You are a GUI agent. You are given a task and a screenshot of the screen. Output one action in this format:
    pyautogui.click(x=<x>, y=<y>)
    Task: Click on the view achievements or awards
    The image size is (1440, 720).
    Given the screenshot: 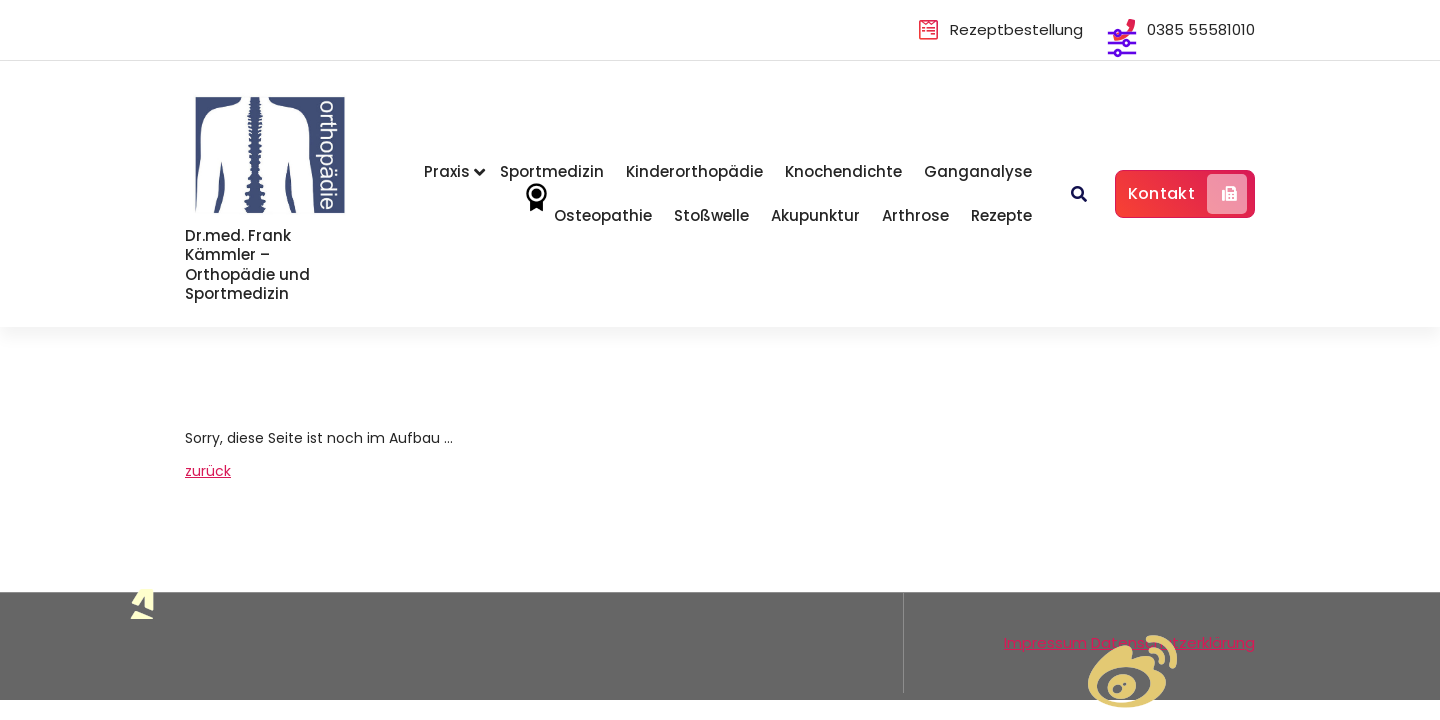 What is the action you would take?
    pyautogui.click(x=536, y=197)
    